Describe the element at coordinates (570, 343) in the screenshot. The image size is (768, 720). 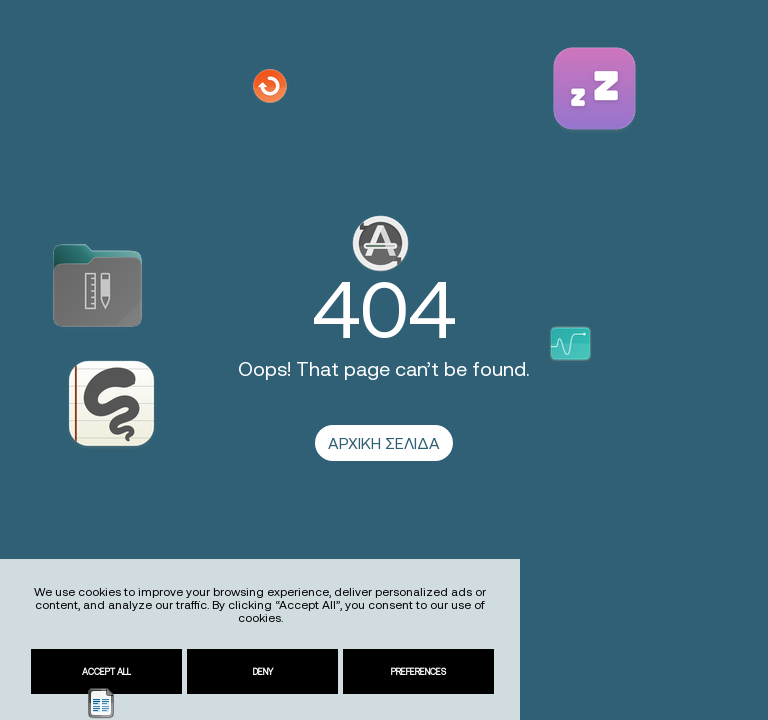
I see `open system usage monitoring app` at that location.